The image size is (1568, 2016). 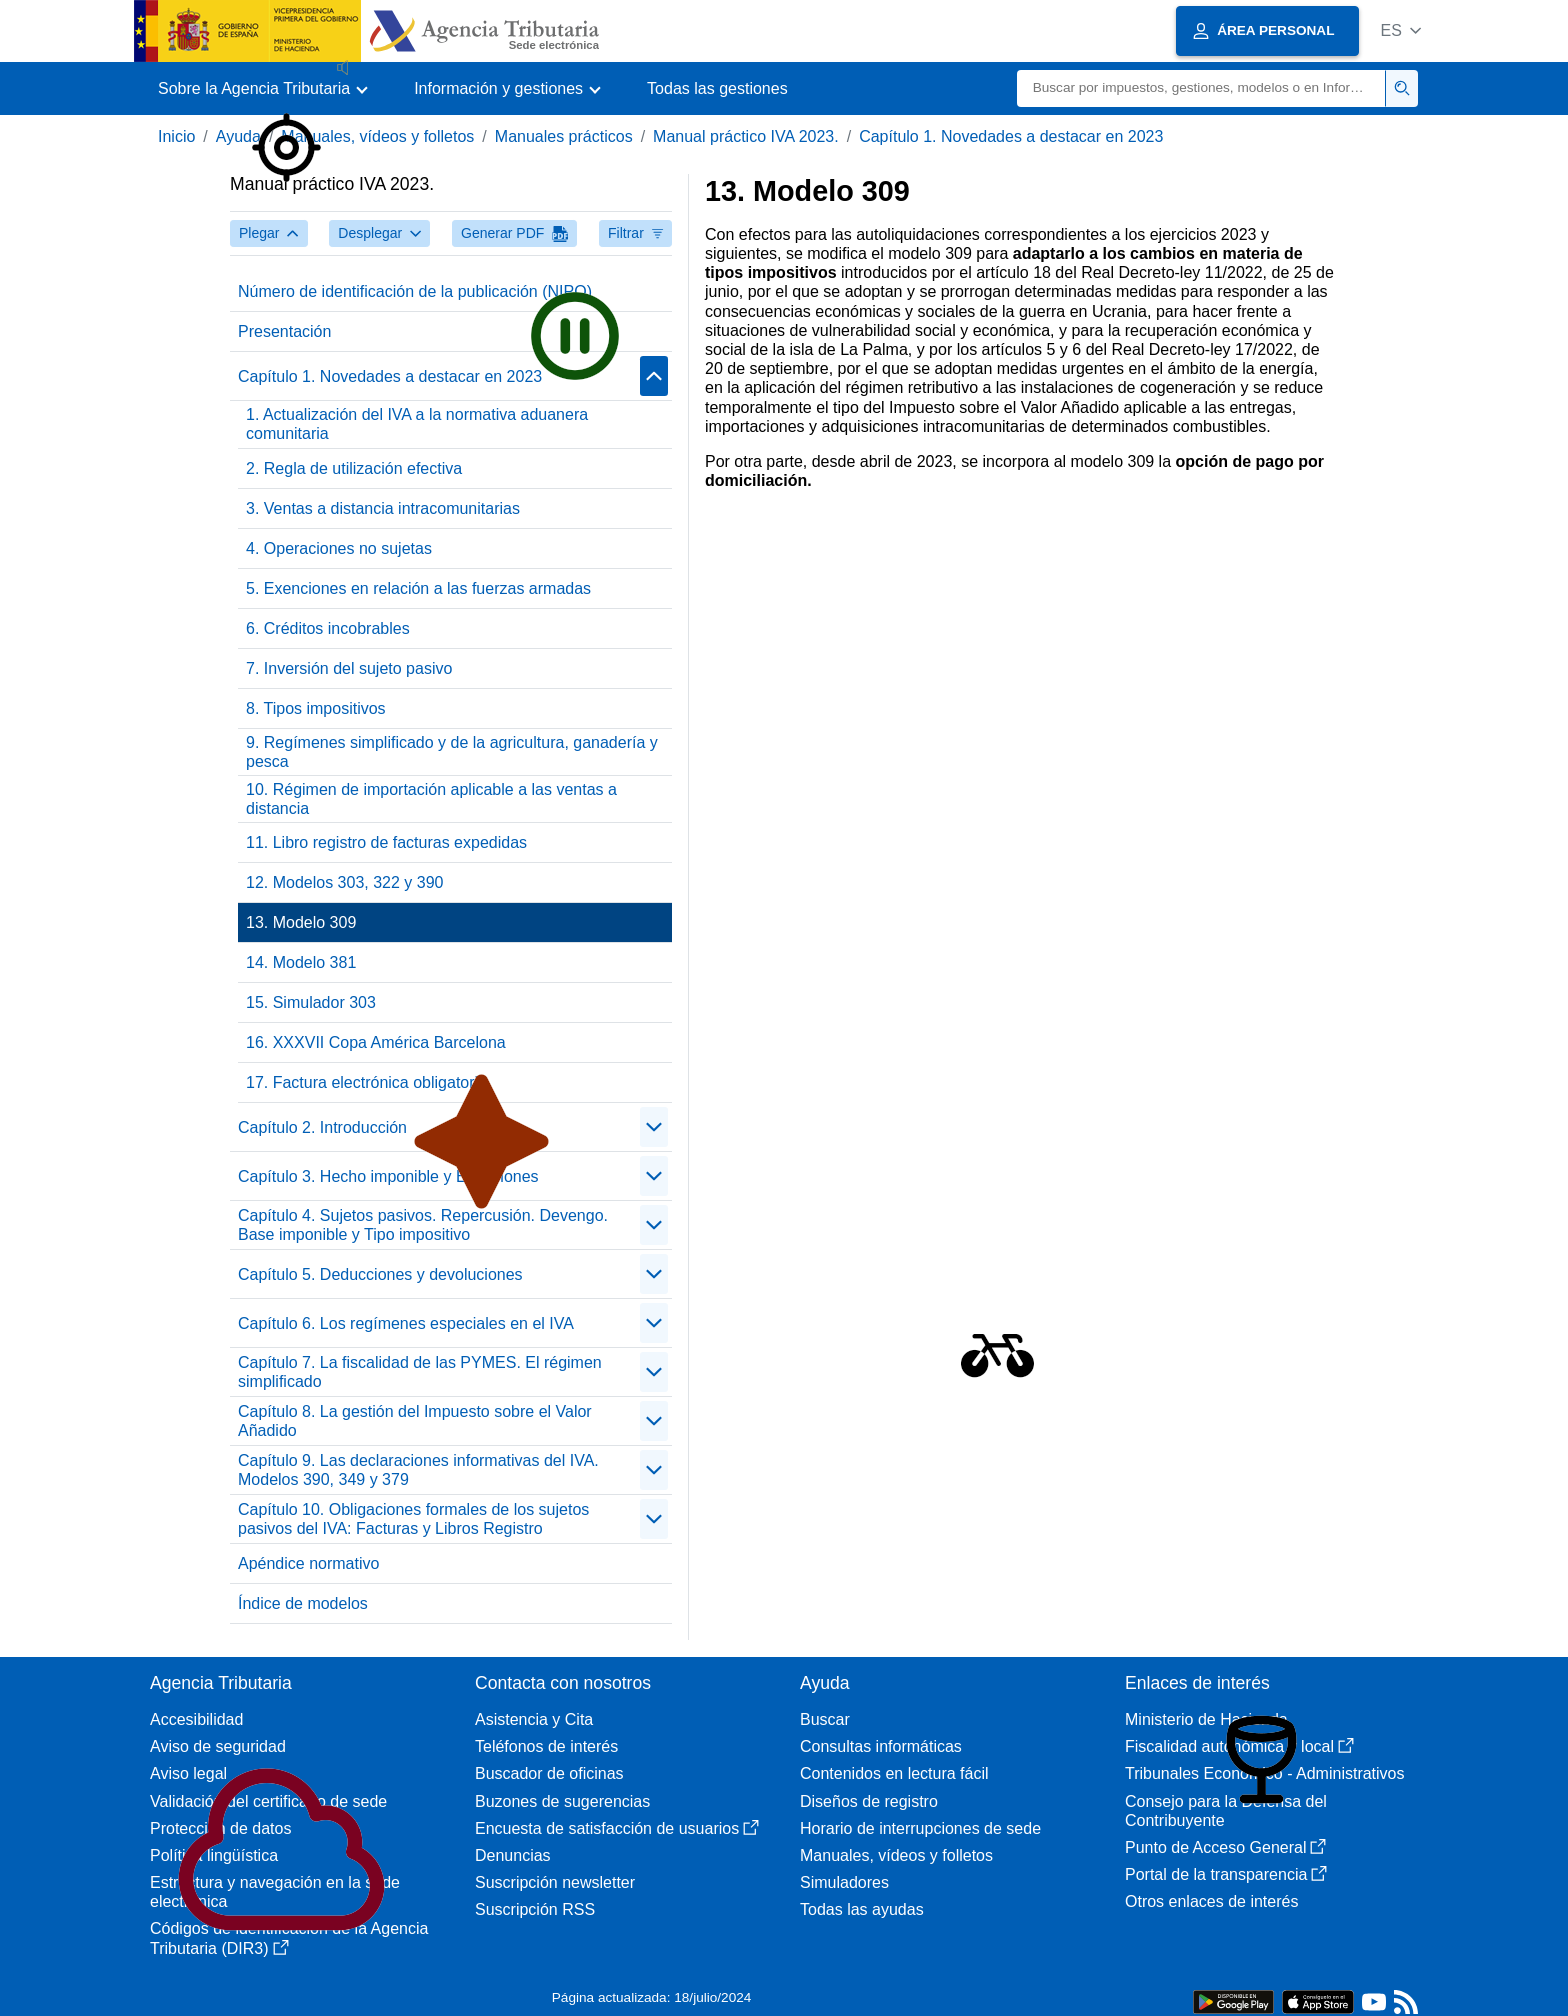 I want to click on view cocktail or drink menu, so click(x=1261, y=1759).